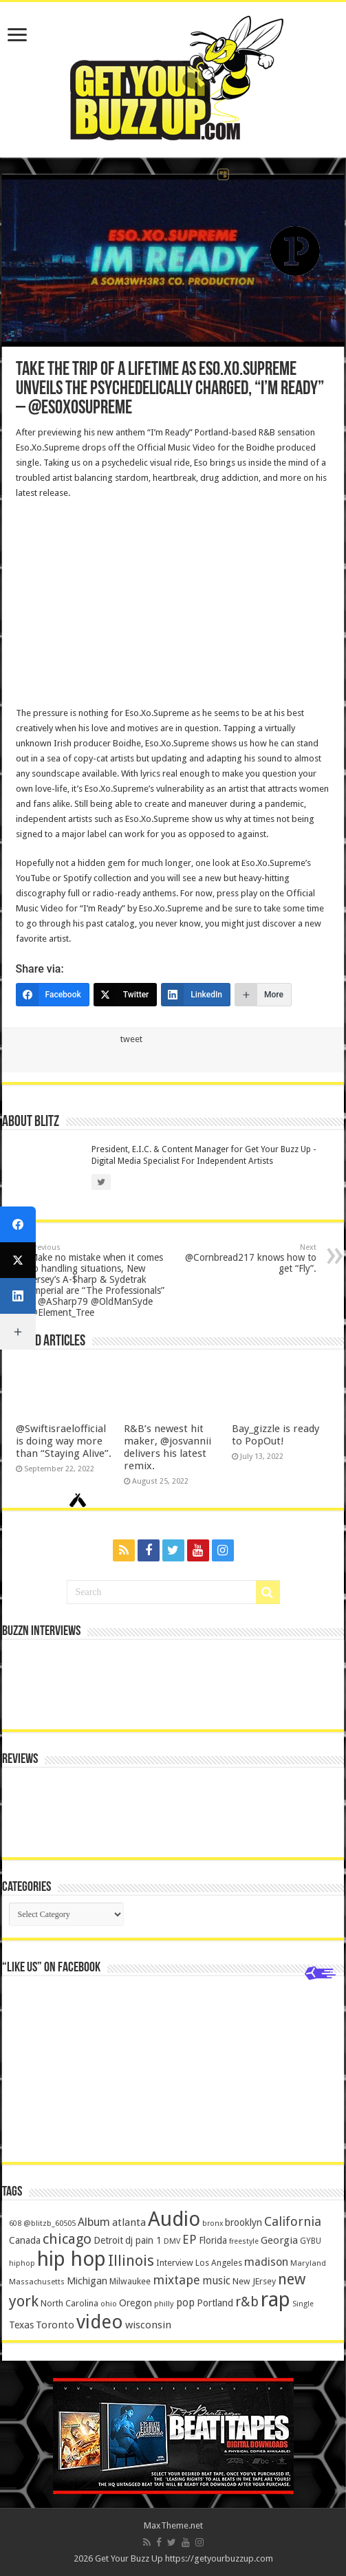 The height and width of the screenshot is (2576, 346). What do you see at coordinates (320, 1973) in the screenshot?
I see `velocity app or service logo` at bounding box center [320, 1973].